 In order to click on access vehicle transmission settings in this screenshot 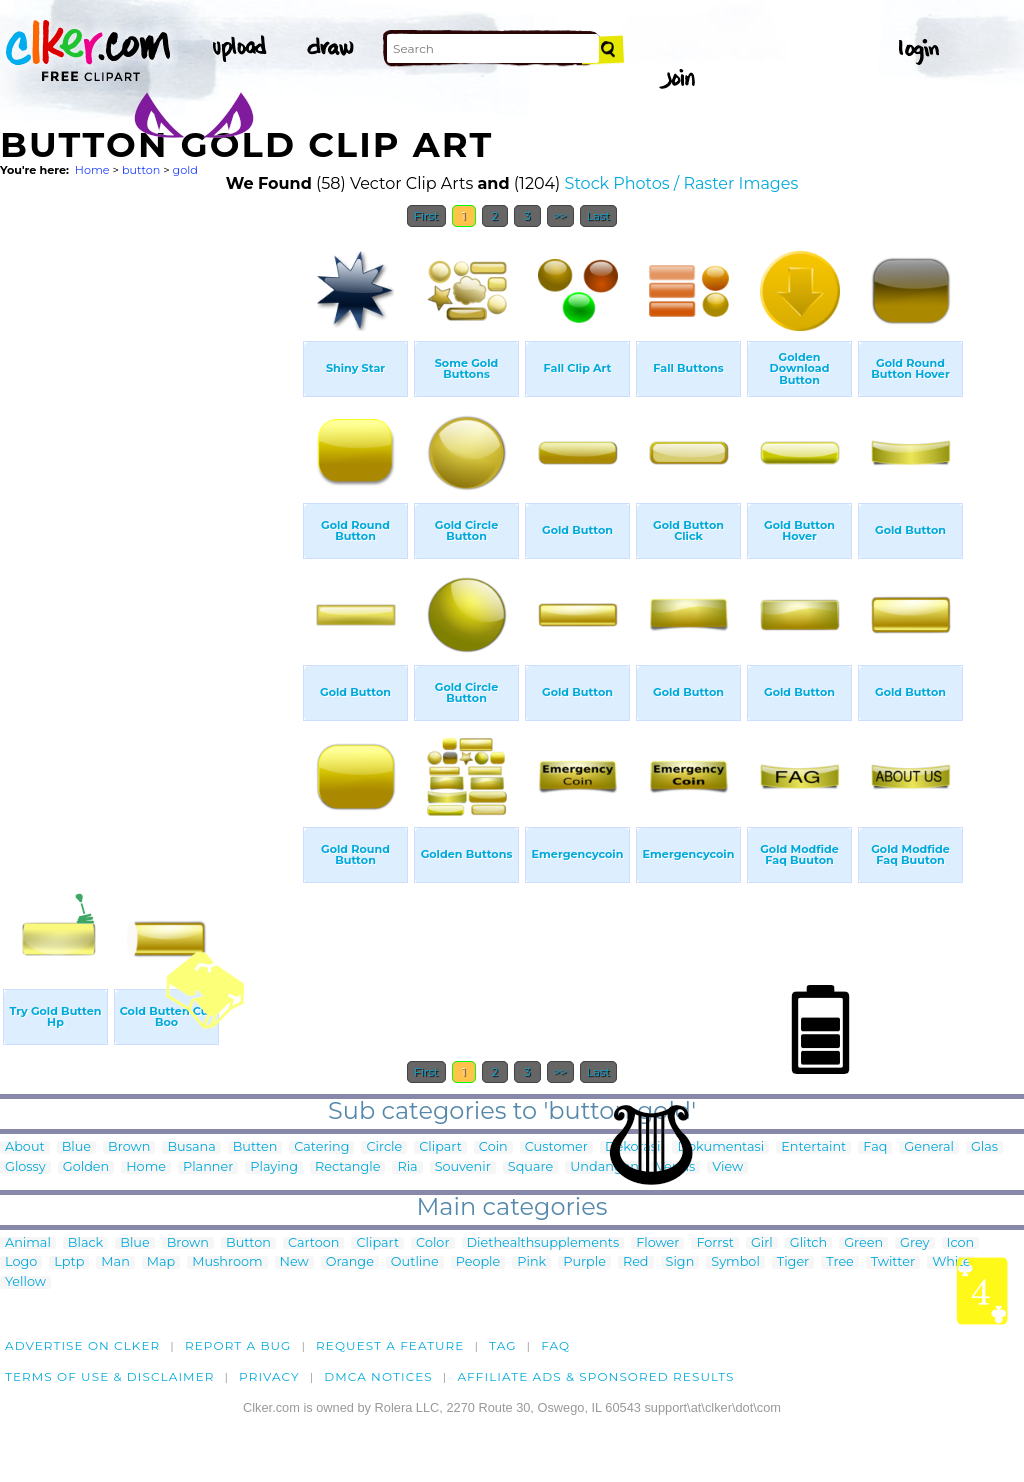, I will do `click(84, 908)`.